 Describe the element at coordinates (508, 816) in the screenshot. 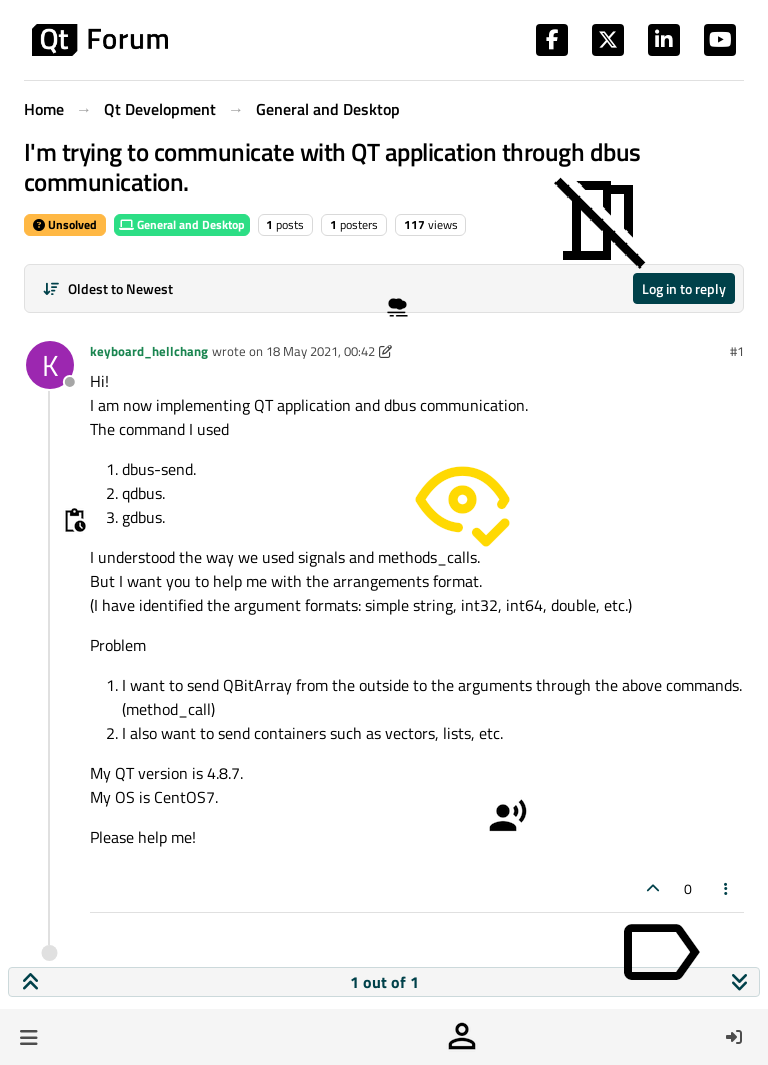

I see `activate voice recording or speech input` at that location.